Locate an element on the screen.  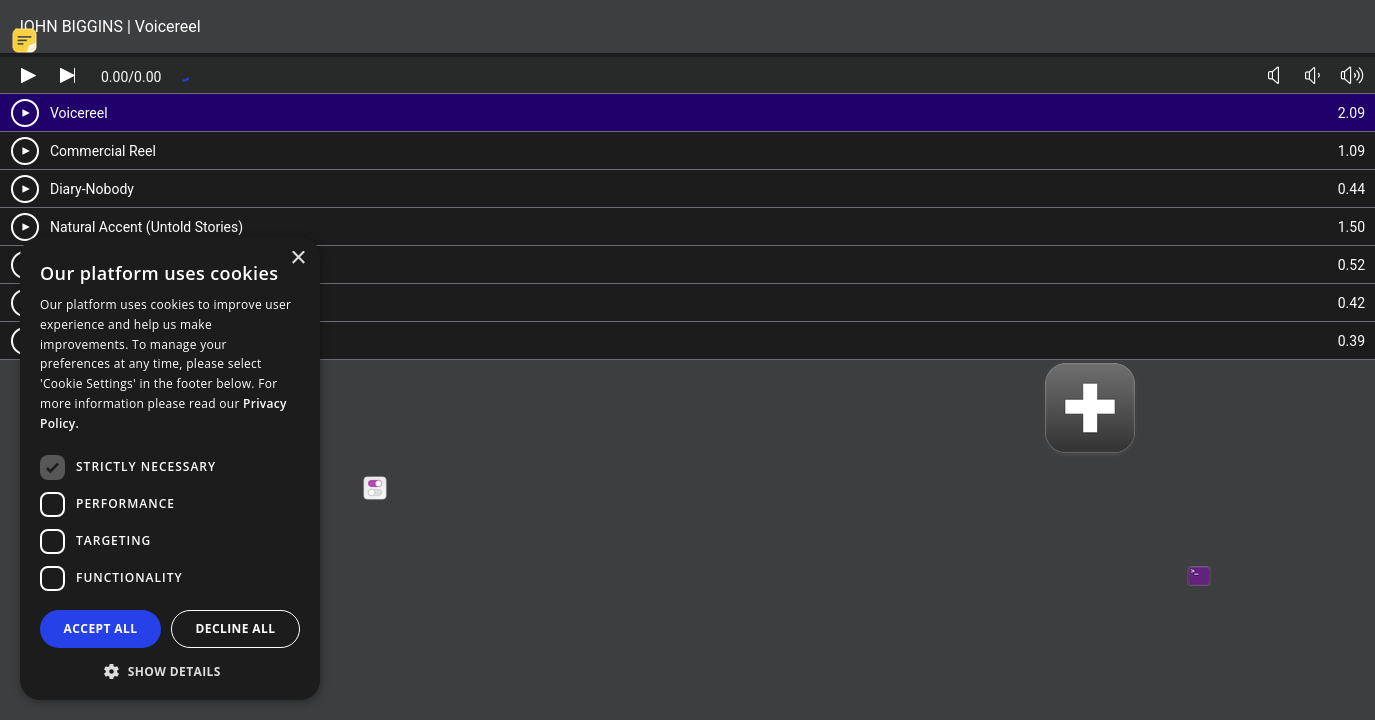
open the stickies app for quick notes is located at coordinates (24, 40).